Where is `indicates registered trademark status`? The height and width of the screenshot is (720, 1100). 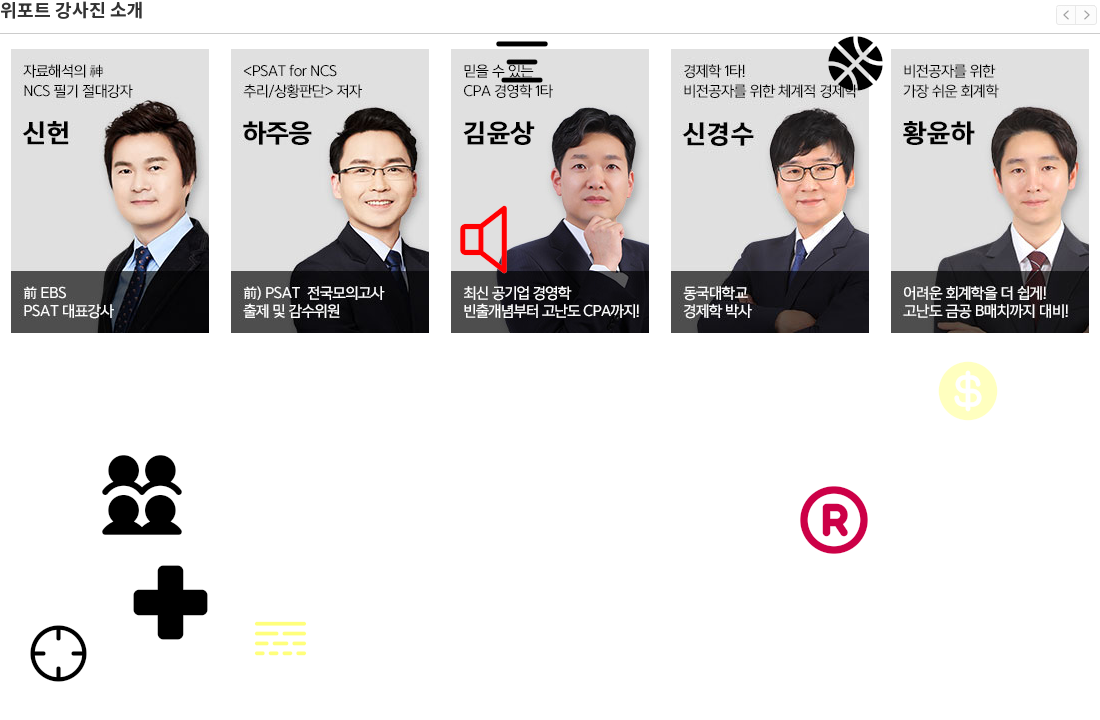 indicates registered trademark status is located at coordinates (834, 520).